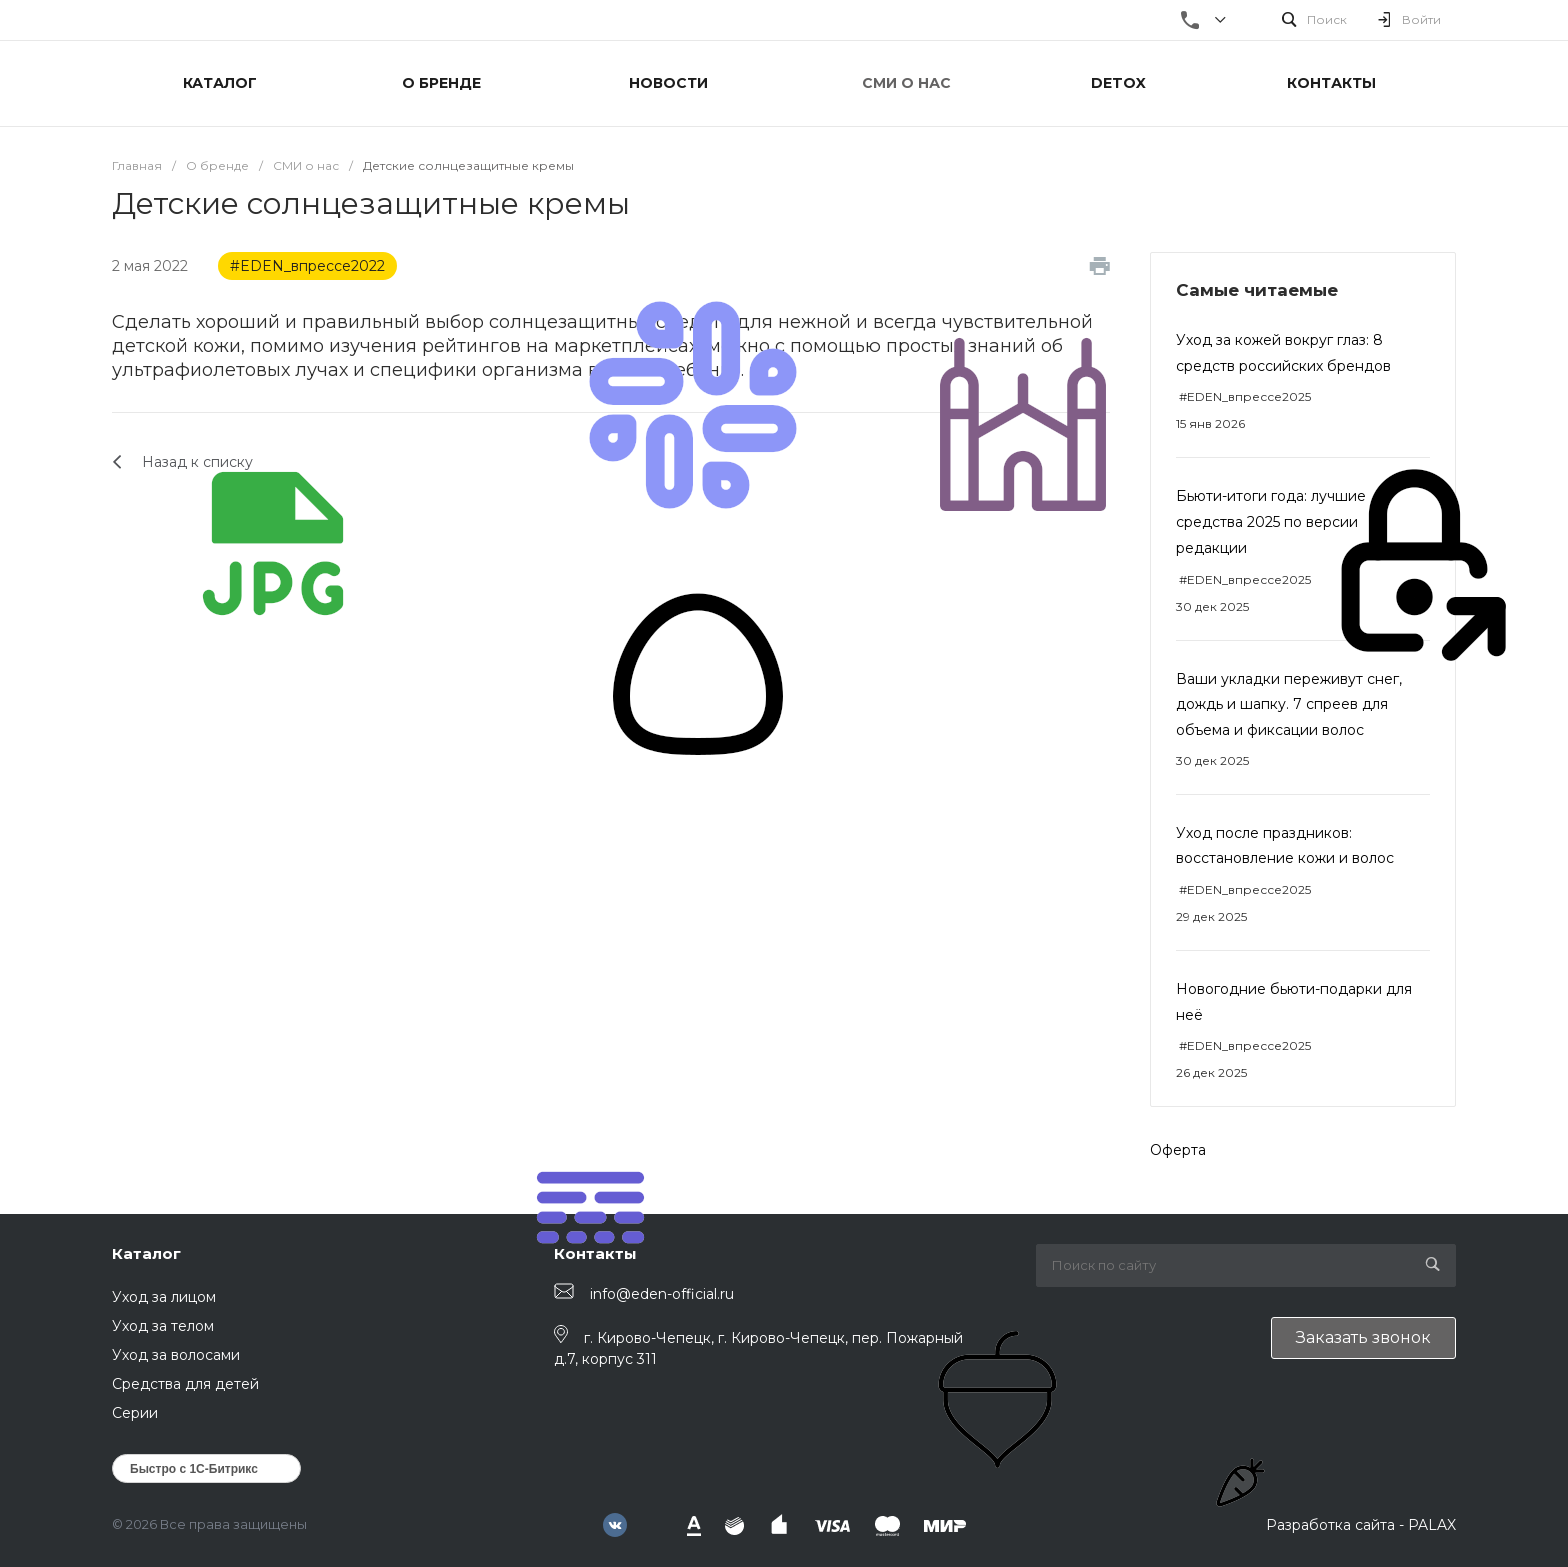 This screenshot has height=1567, width=1568. Describe the element at coordinates (1239, 1483) in the screenshot. I see `browse vegetable or produce category` at that location.